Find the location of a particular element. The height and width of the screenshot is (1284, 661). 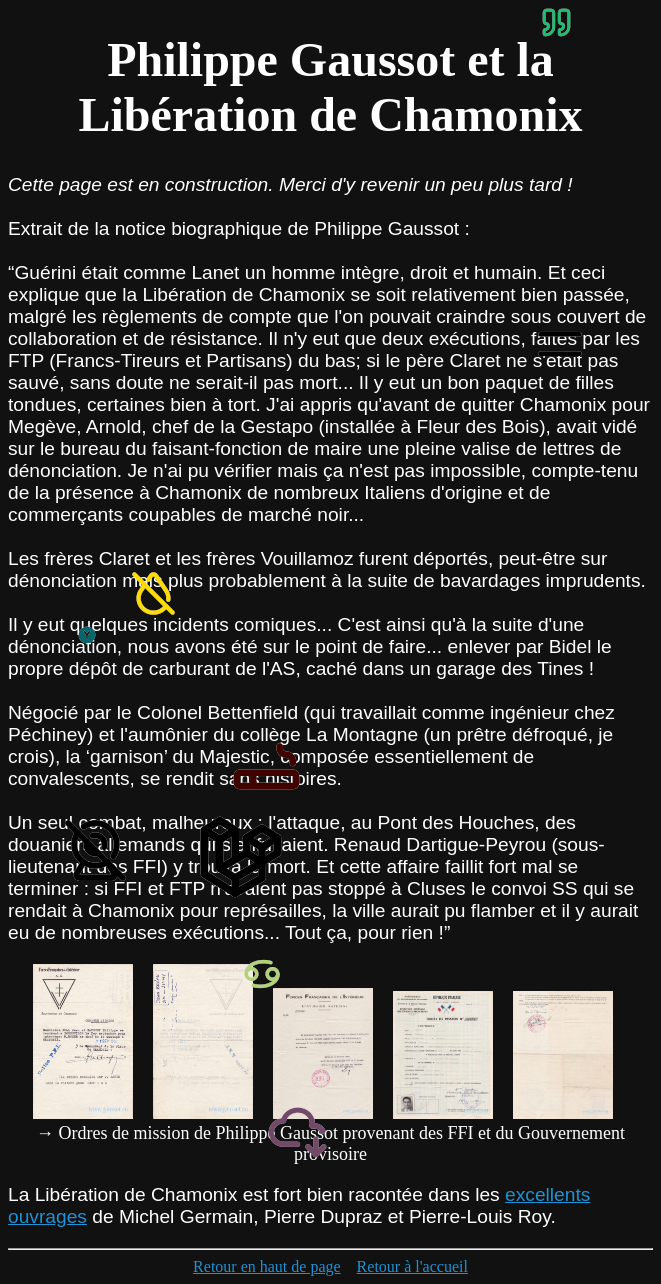

Laravel framework branding or integration is located at coordinates (239, 855).